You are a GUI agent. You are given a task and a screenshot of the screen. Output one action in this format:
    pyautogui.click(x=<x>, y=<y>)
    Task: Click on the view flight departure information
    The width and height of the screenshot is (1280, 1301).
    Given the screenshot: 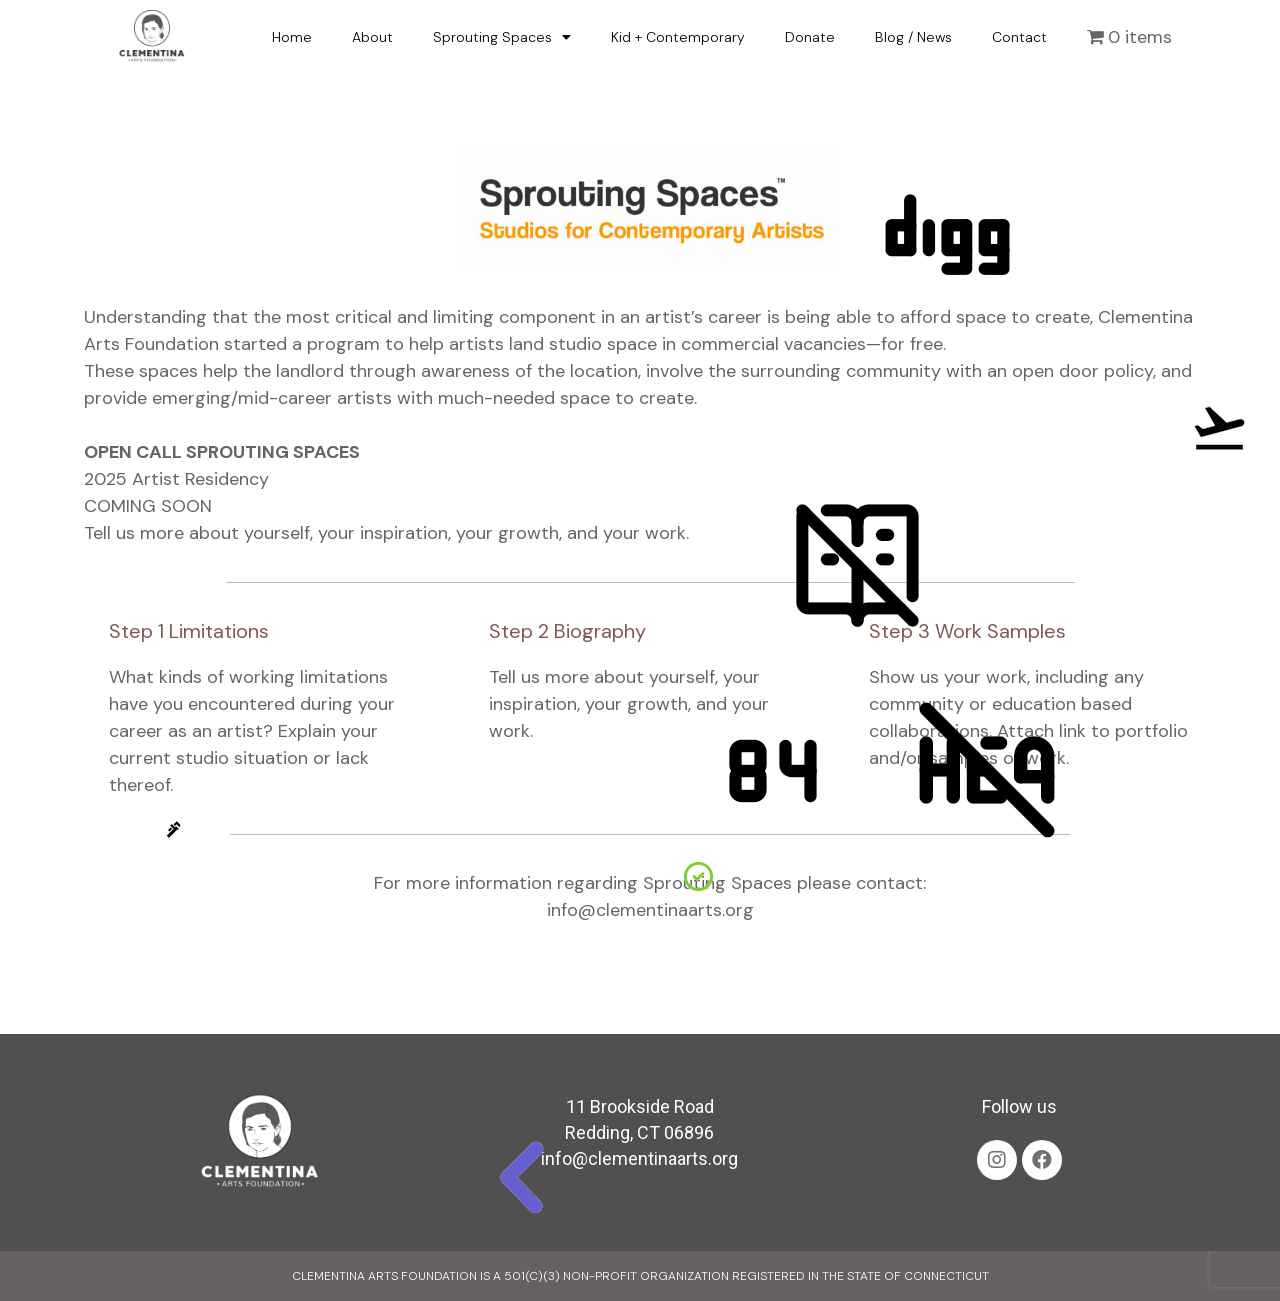 What is the action you would take?
    pyautogui.click(x=1219, y=427)
    